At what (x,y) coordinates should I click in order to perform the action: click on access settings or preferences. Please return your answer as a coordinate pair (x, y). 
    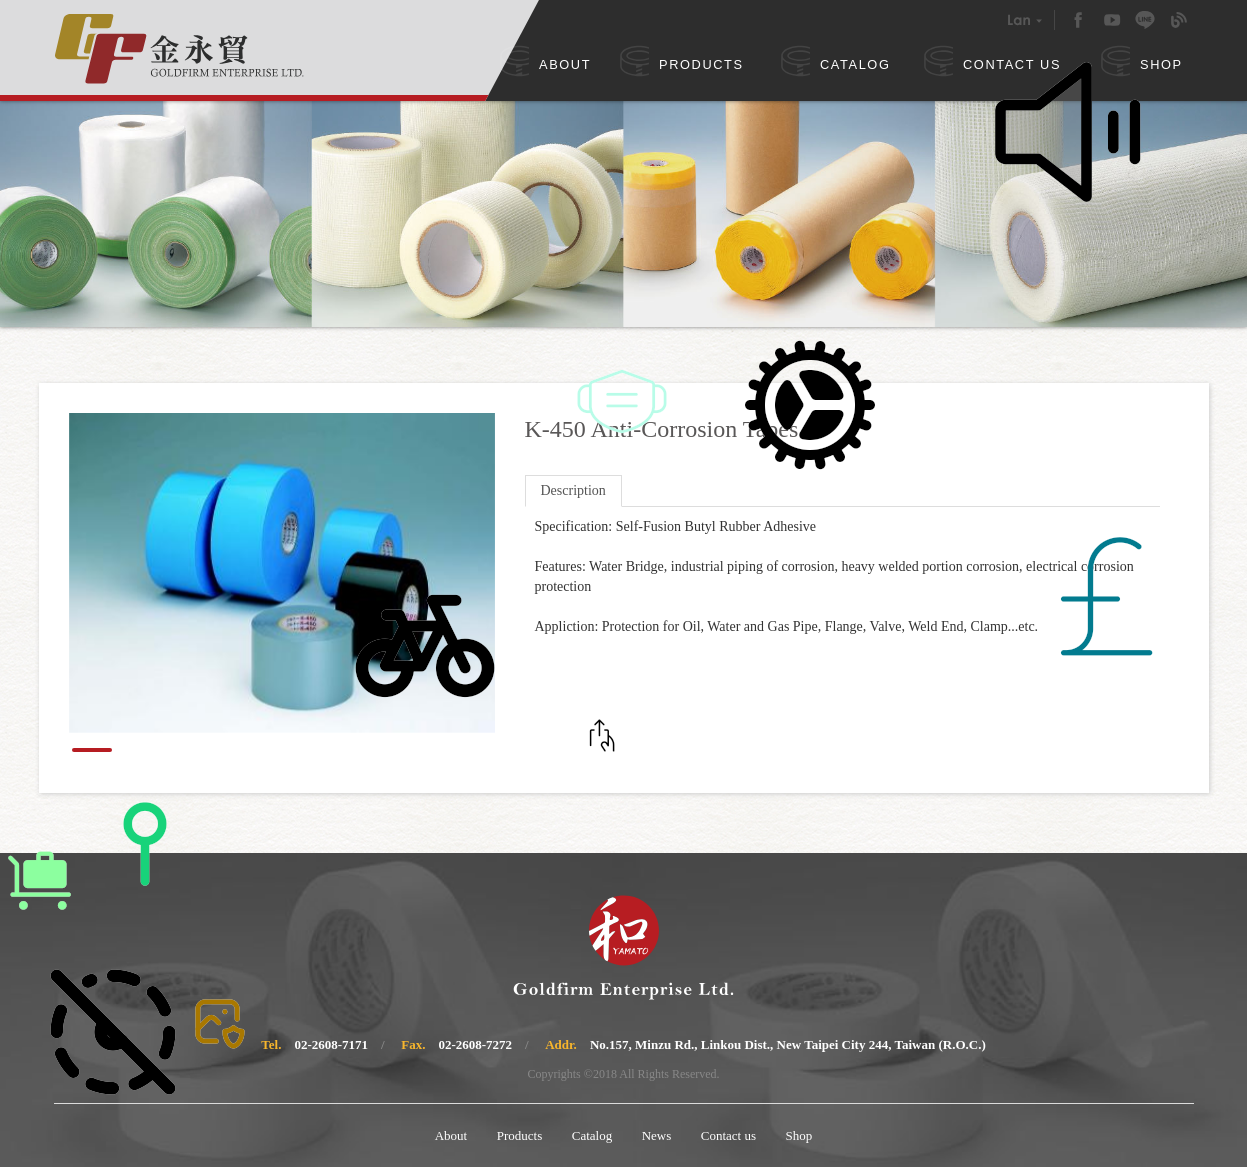
    Looking at the image, I should click on (810, 405).